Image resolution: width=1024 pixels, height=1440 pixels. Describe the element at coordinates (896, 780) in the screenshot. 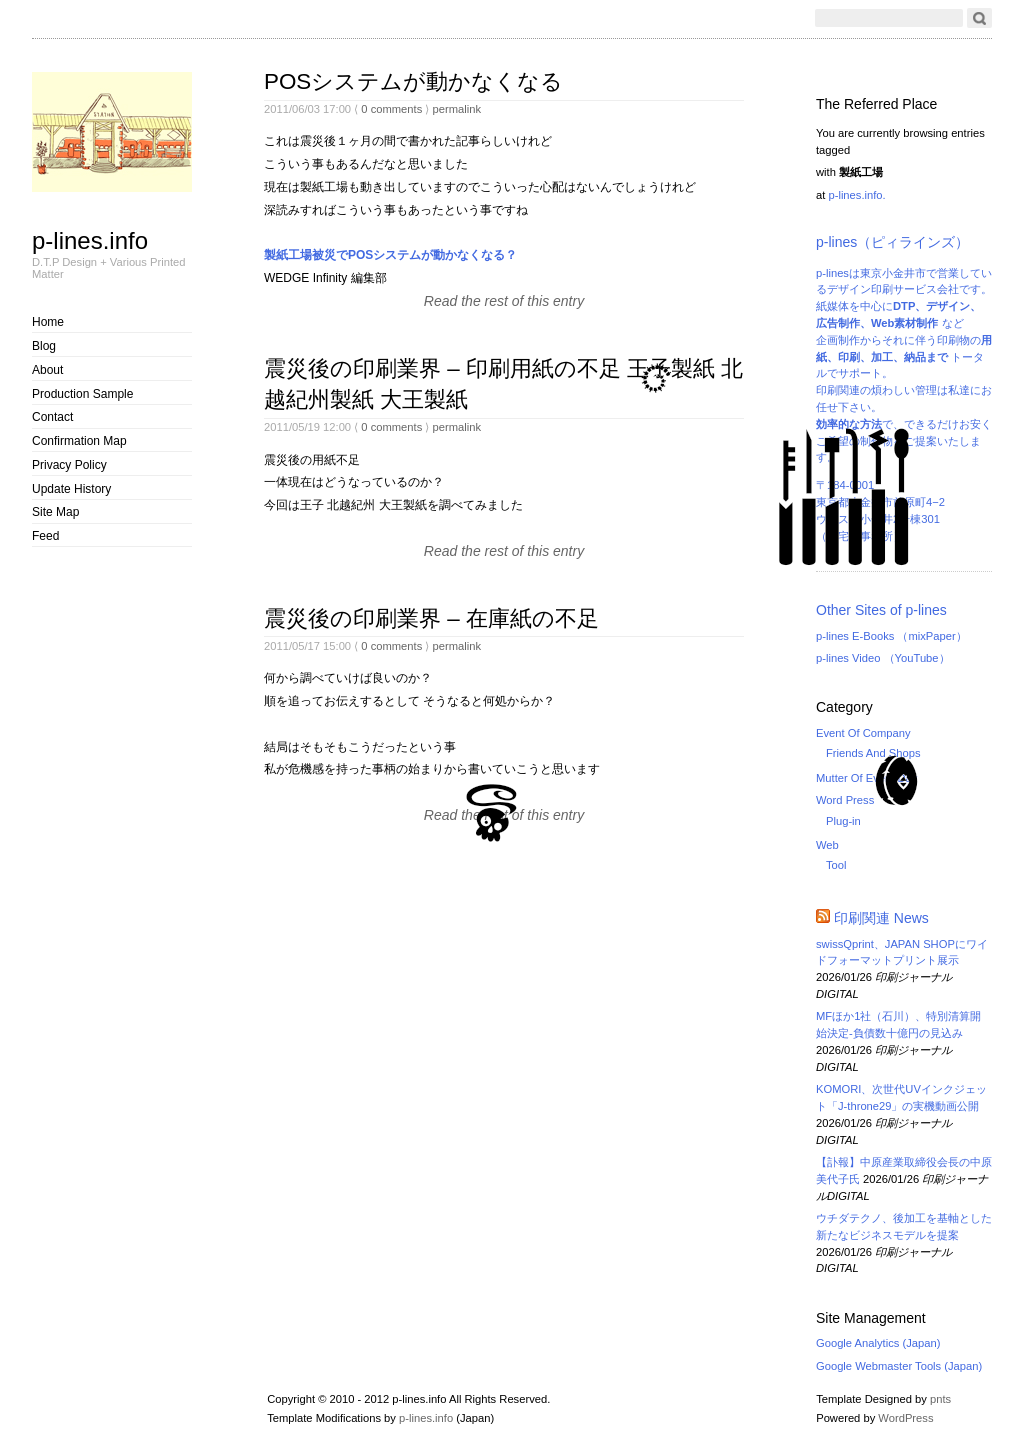

I see `ancient or prehistoric game element` at that location.